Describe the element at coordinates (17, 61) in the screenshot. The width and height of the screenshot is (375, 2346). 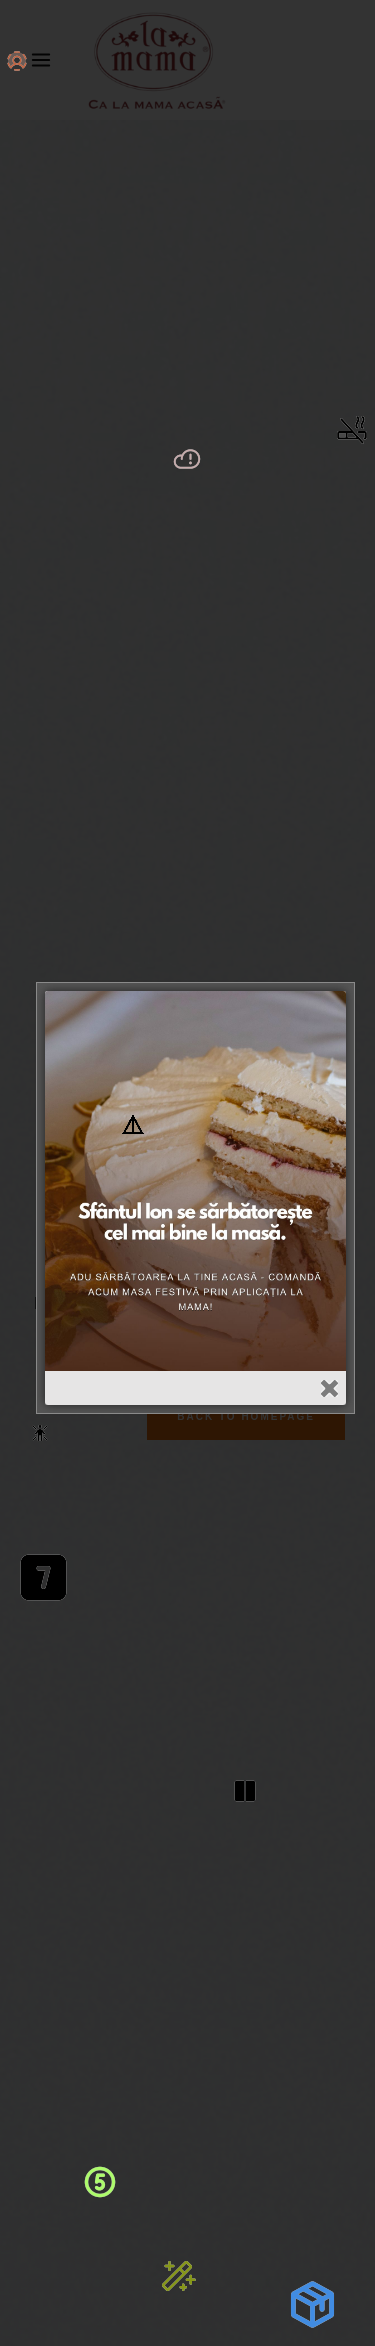
I see `incomplete or pending user profile` at that location.